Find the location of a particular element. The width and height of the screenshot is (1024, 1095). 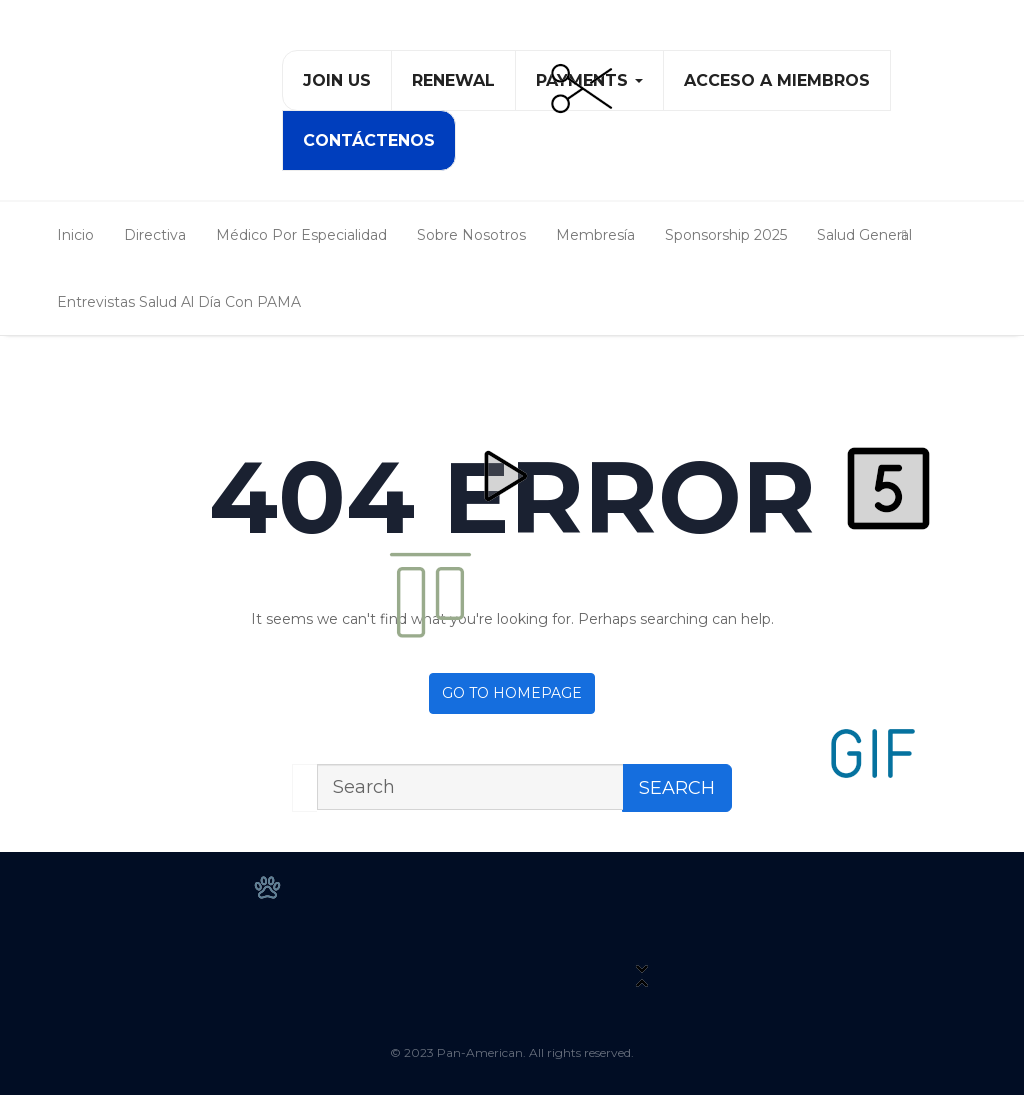

cut selected content is located at coordinates (580, 88).